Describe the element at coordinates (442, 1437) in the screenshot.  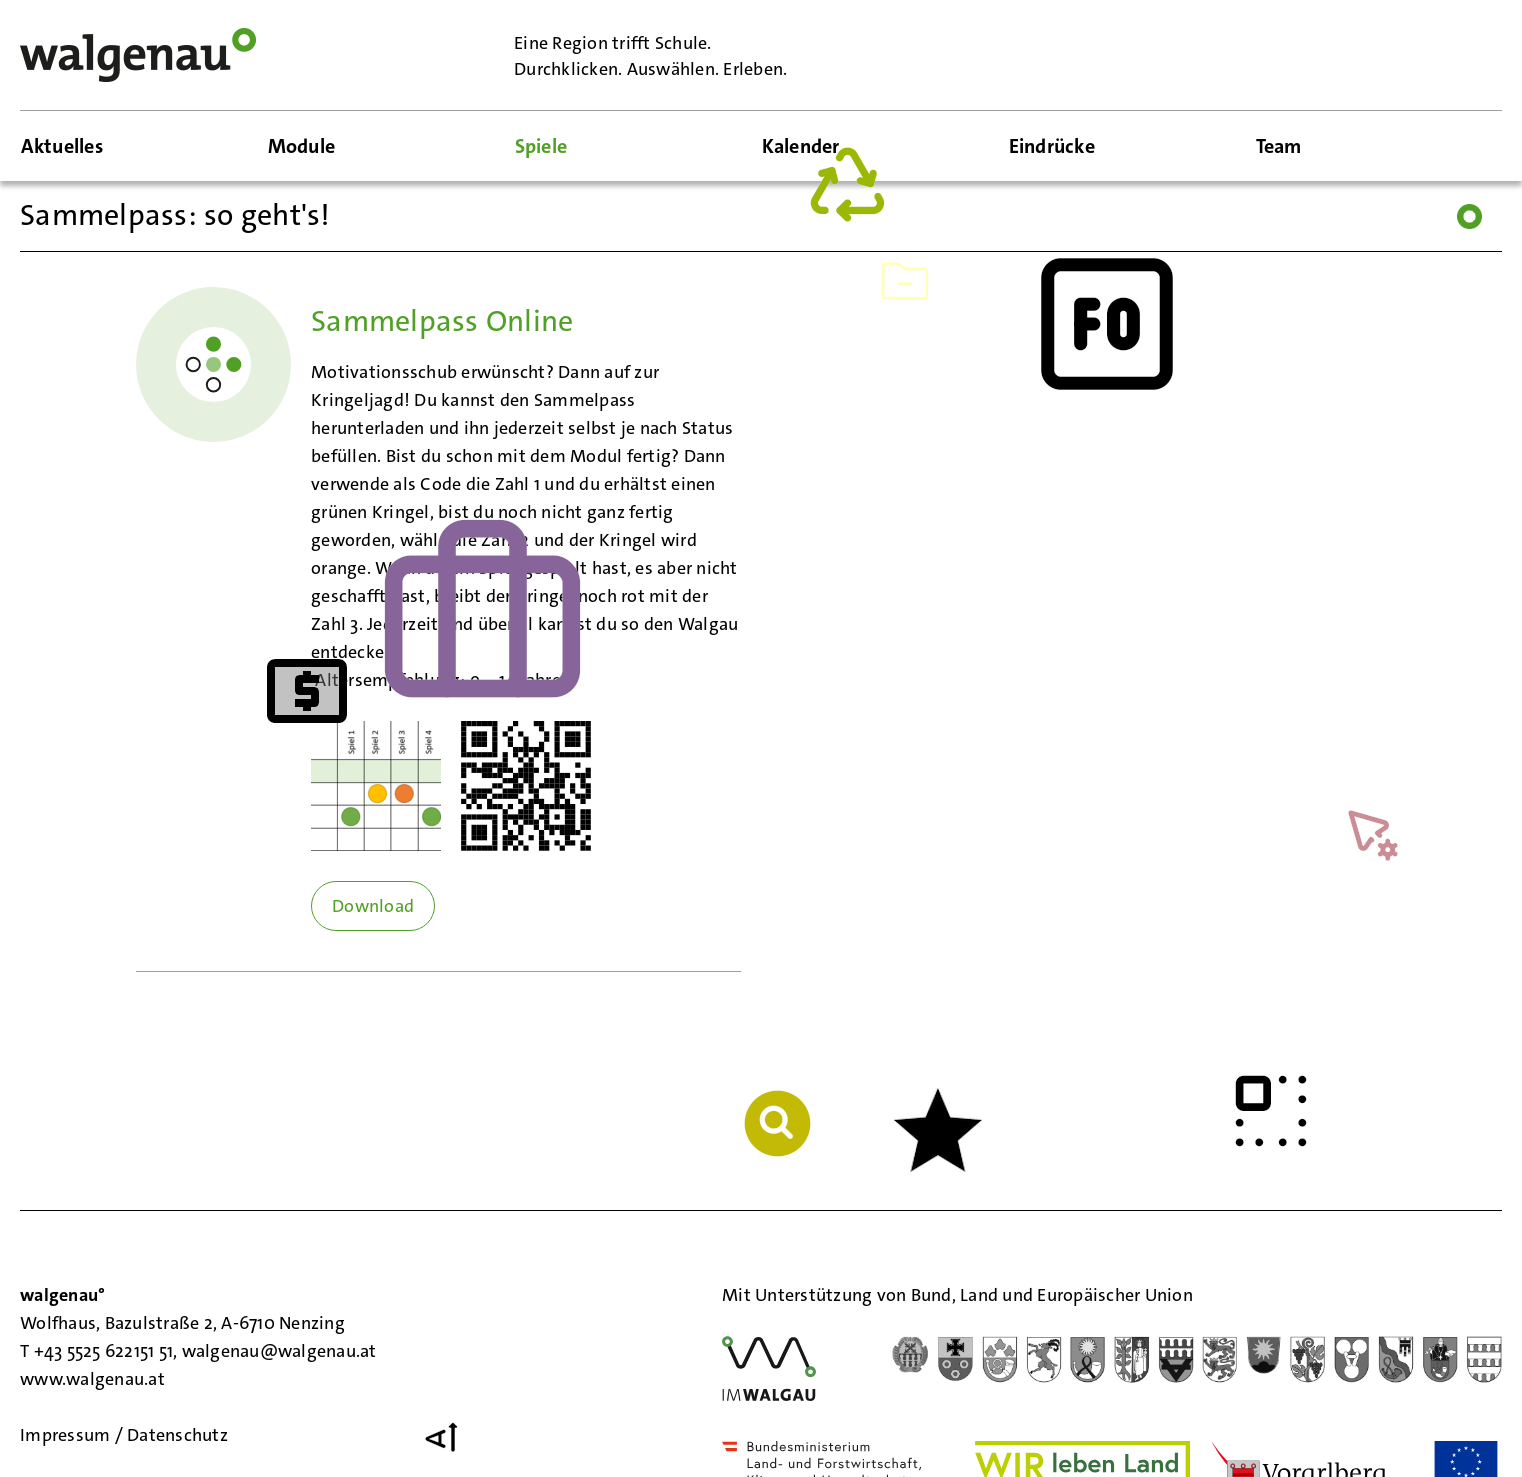
I see `rotate text orientation upward` at that location.